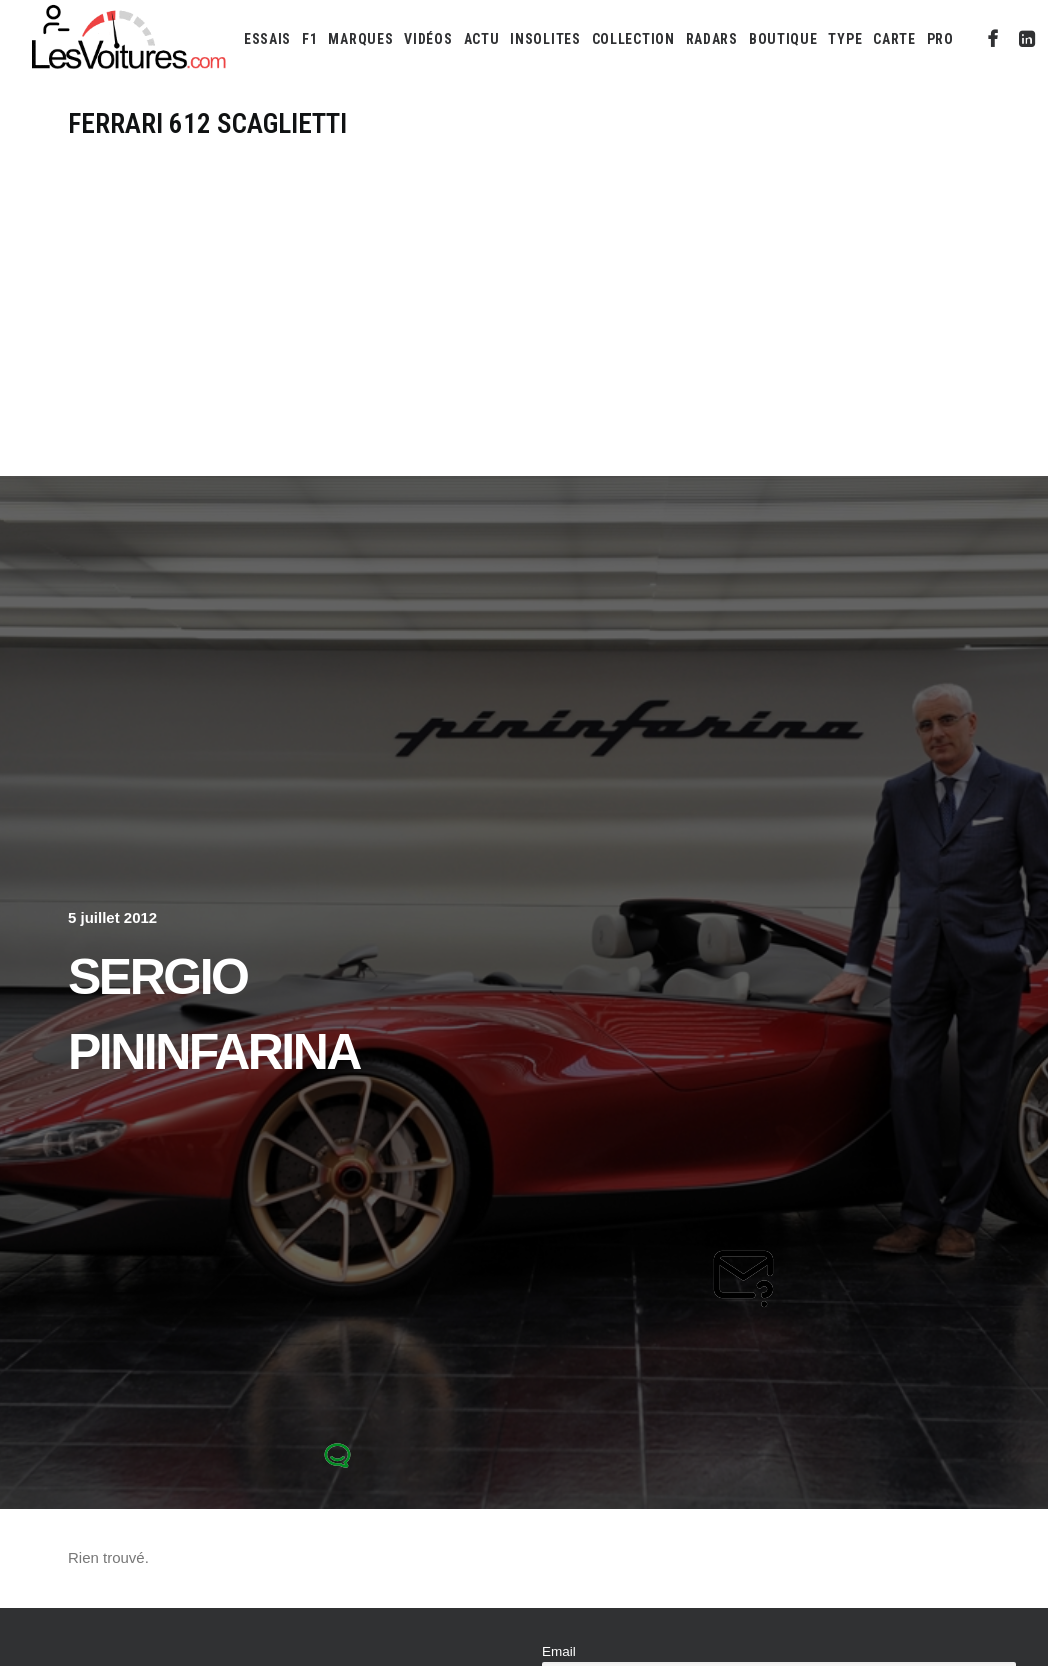 The height and width of the screenshot is (1666, 1048). I want to click on remove a user or contact, so click(53, 19).